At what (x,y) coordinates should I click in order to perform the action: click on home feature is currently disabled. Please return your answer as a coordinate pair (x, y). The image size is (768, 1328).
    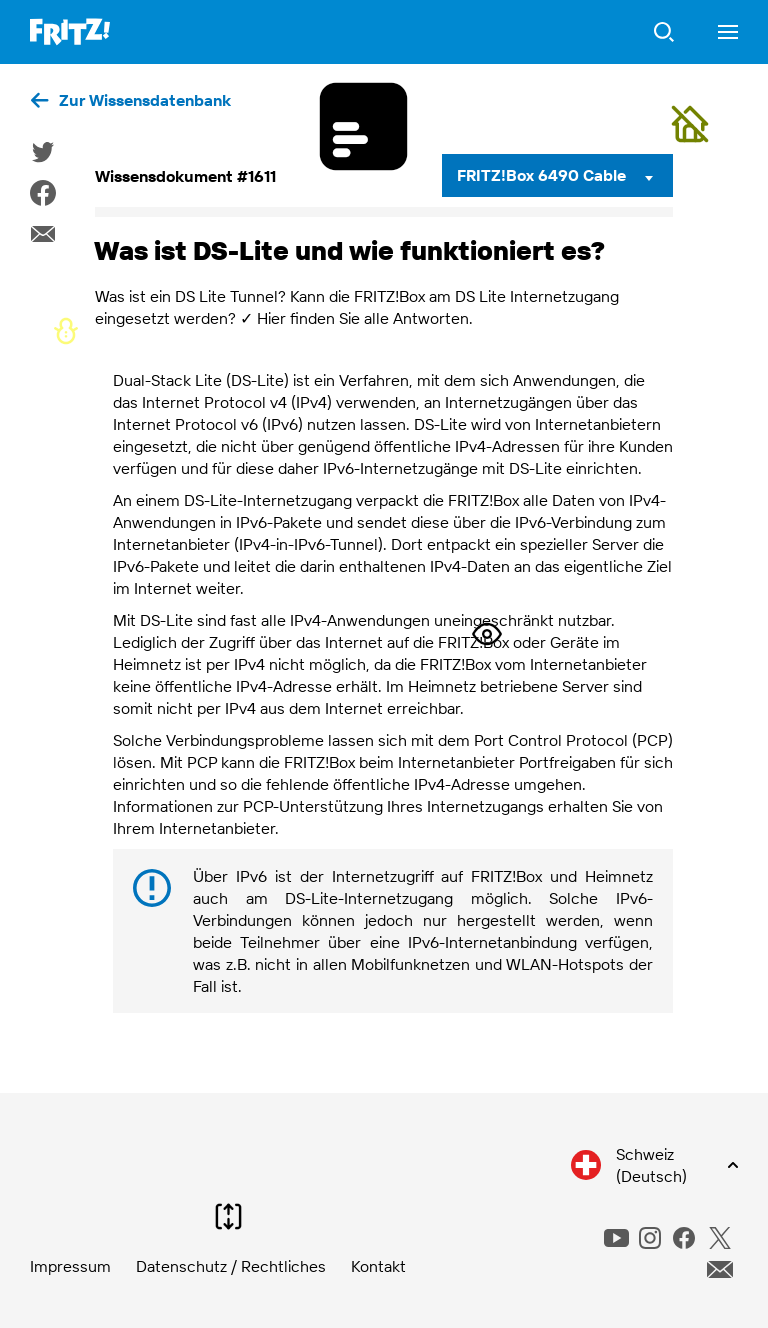
    Looking at the image, I should click on (690, 124).